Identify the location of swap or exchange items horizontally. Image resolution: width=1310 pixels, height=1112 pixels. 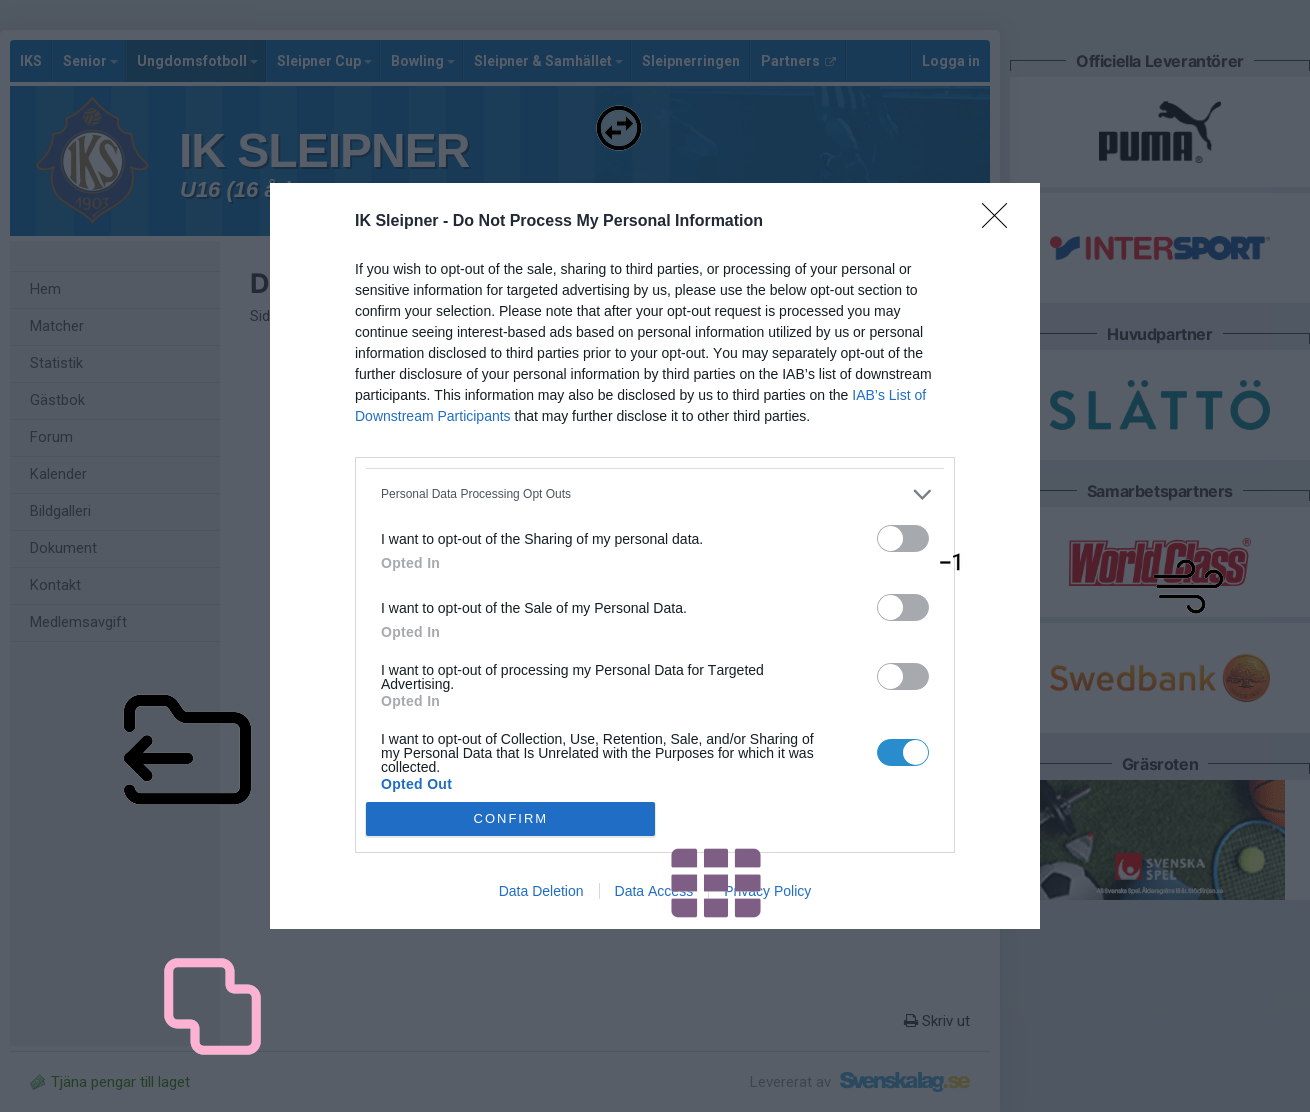
(619, 128).